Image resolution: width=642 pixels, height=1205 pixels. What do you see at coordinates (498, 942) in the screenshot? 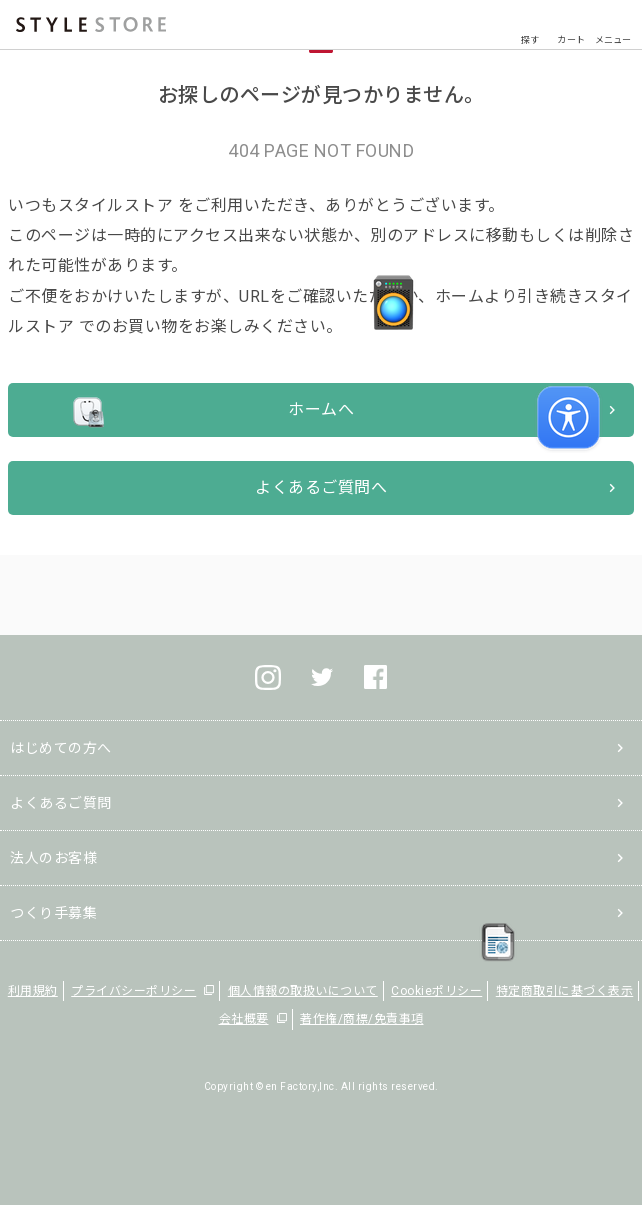
I see `open a web template document file` at bounding box center [498, 942].